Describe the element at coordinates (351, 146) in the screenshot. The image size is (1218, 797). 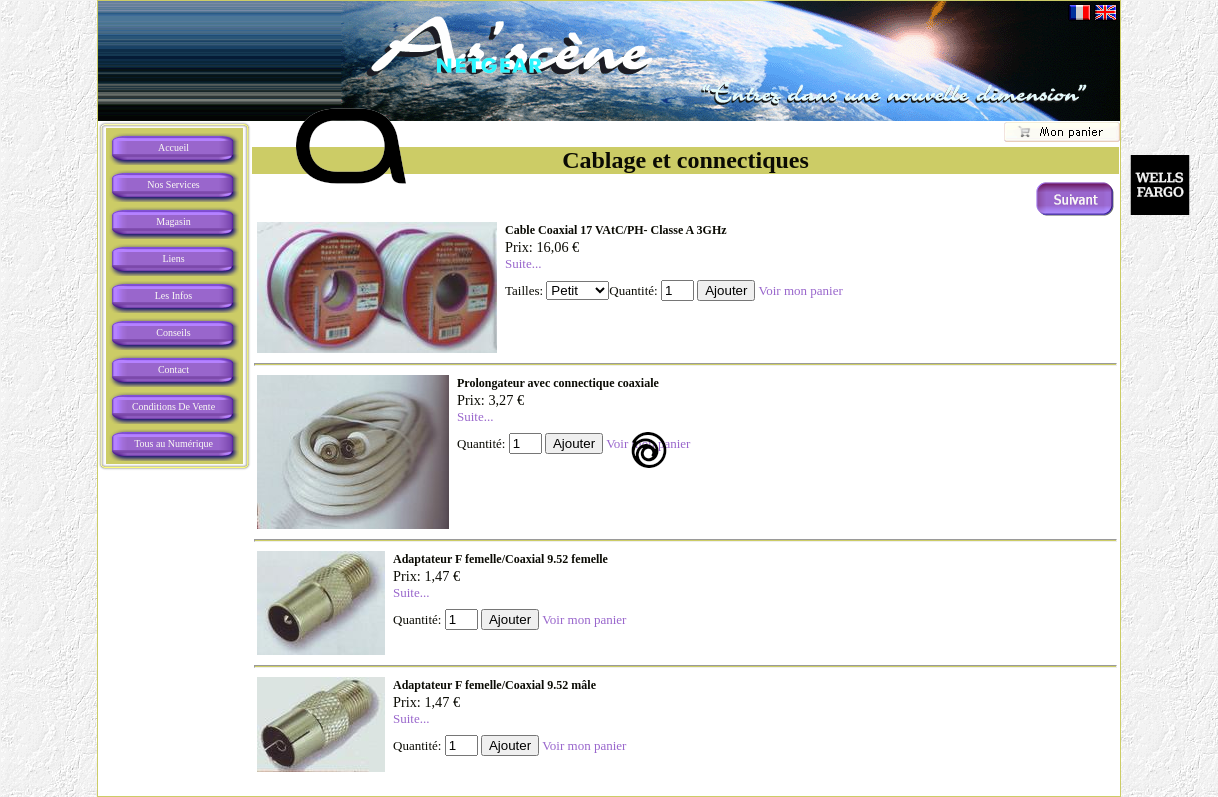
I see `AbbVie pharmaceutical company logo` at that location.